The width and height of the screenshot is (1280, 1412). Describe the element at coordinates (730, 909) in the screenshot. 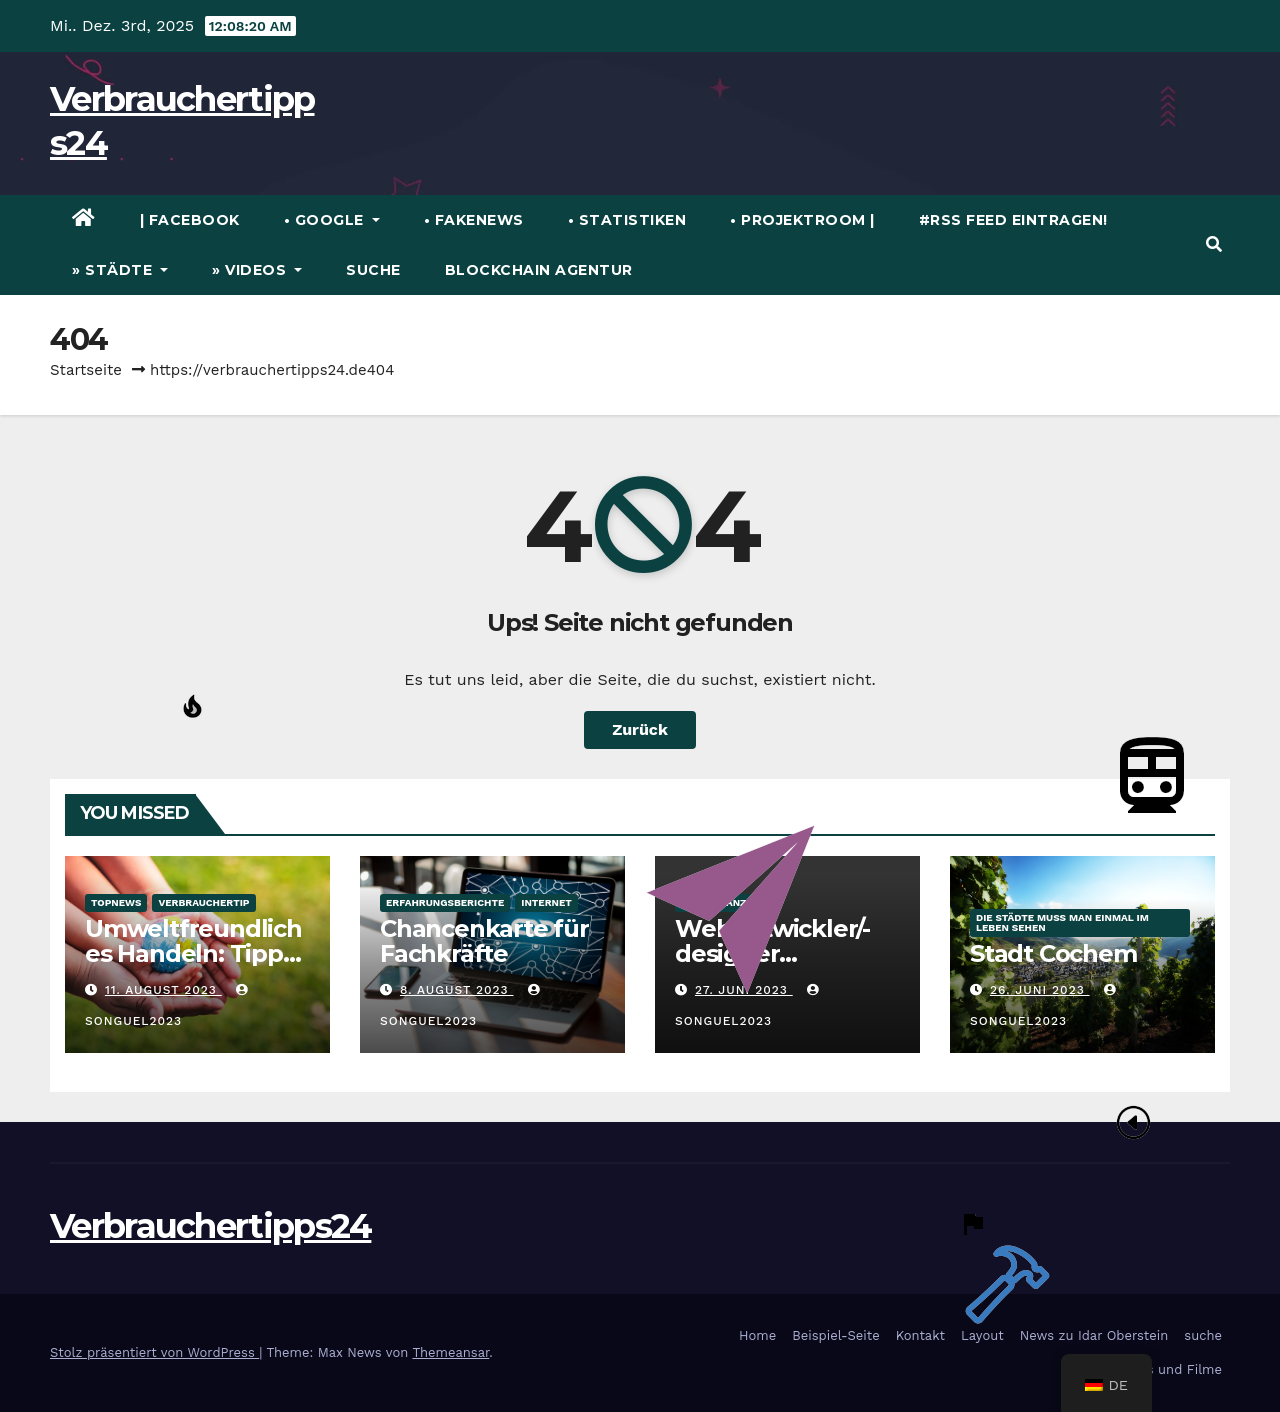

I see `send a message` at that location.